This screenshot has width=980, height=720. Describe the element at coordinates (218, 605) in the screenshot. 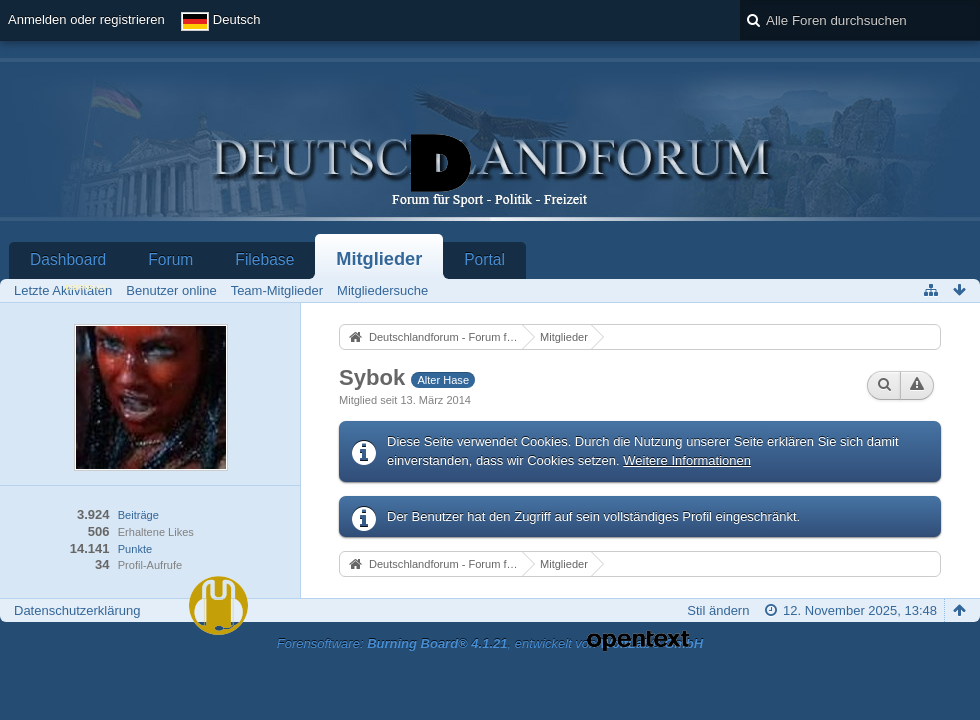

I see `open mumble voice chat application` at that location.